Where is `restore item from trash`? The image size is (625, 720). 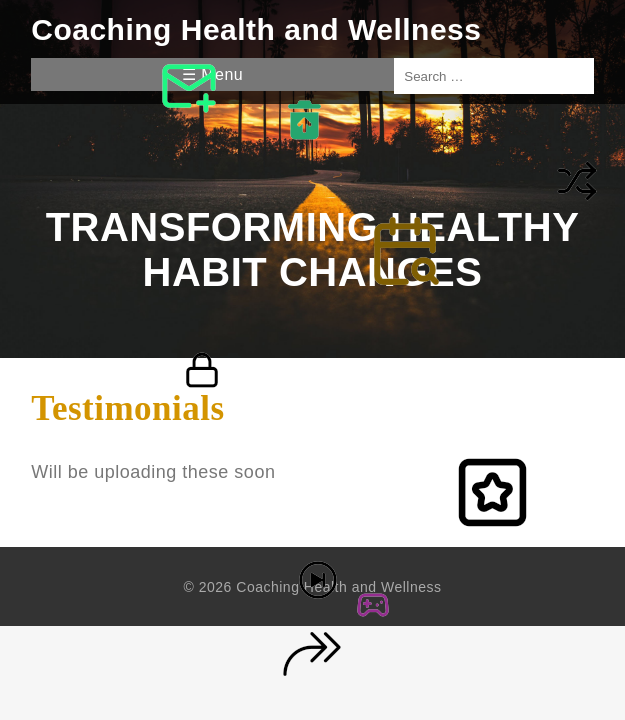
restore item from trash is located at coordinates (304, 120).